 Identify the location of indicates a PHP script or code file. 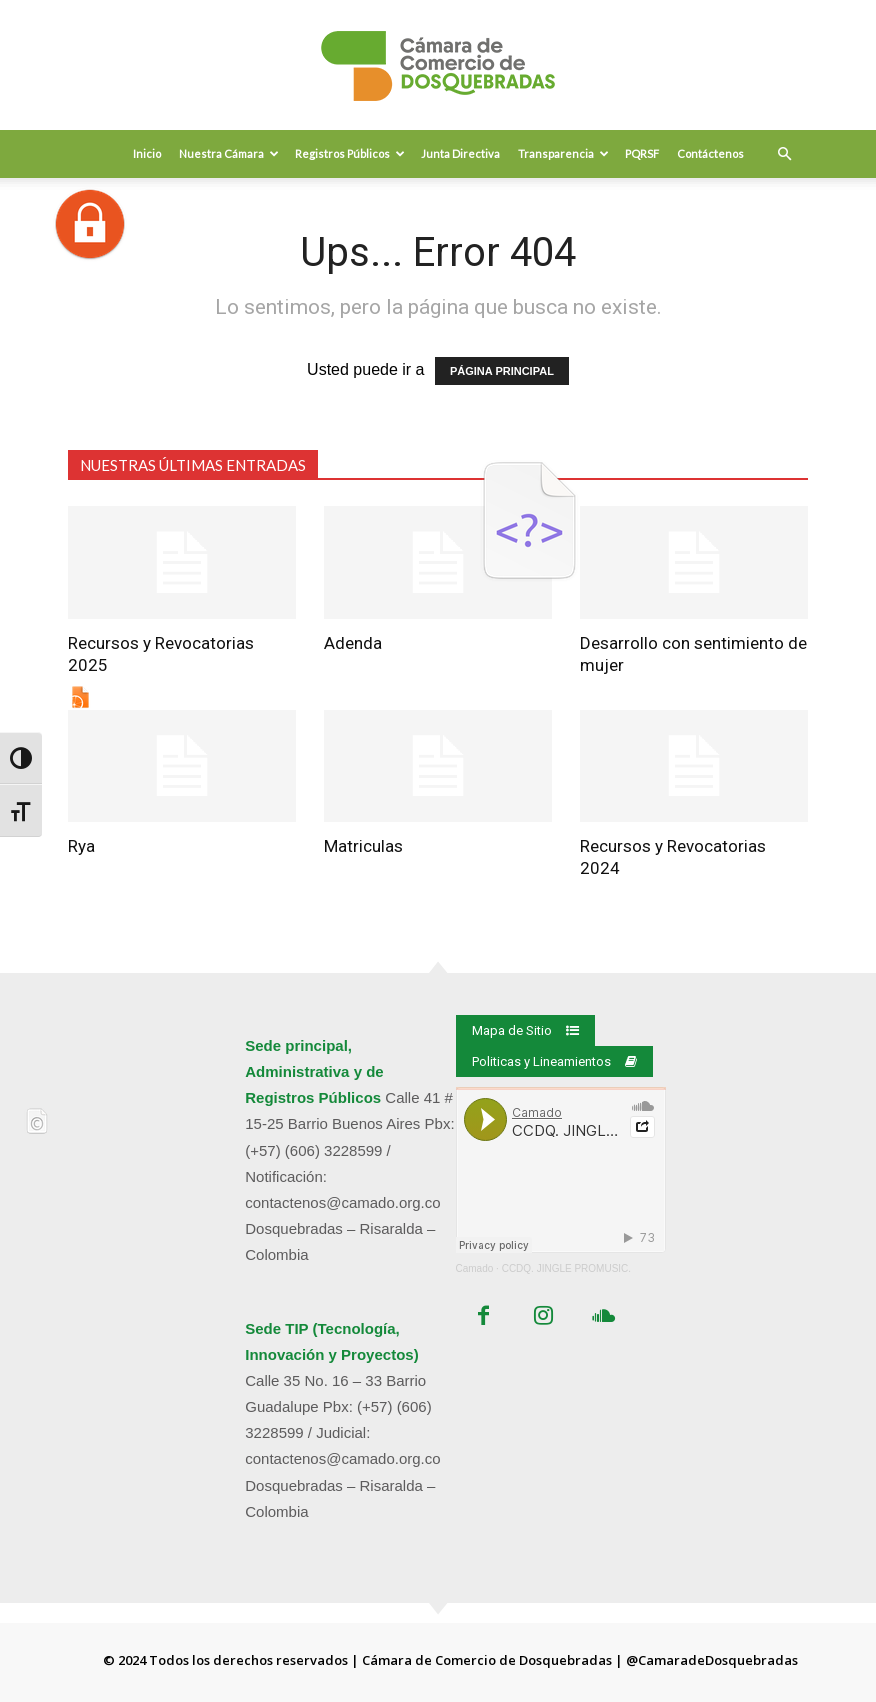
(529, 520).